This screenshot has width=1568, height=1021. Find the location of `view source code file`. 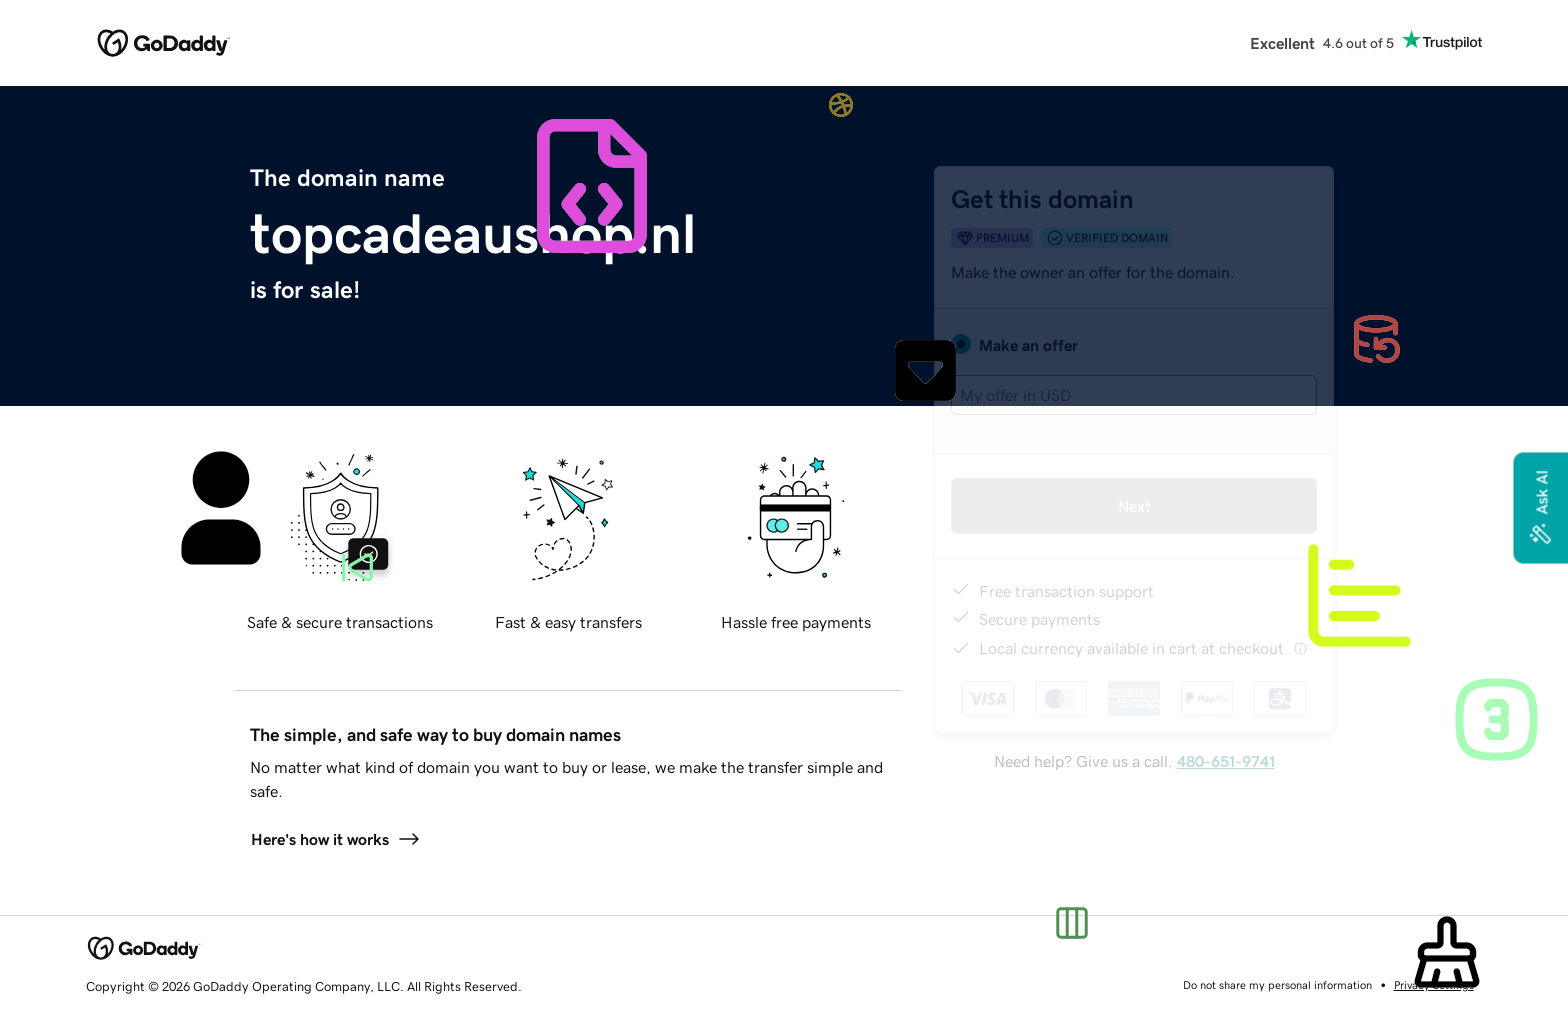

view source code file is located at coordinates (592, 186).